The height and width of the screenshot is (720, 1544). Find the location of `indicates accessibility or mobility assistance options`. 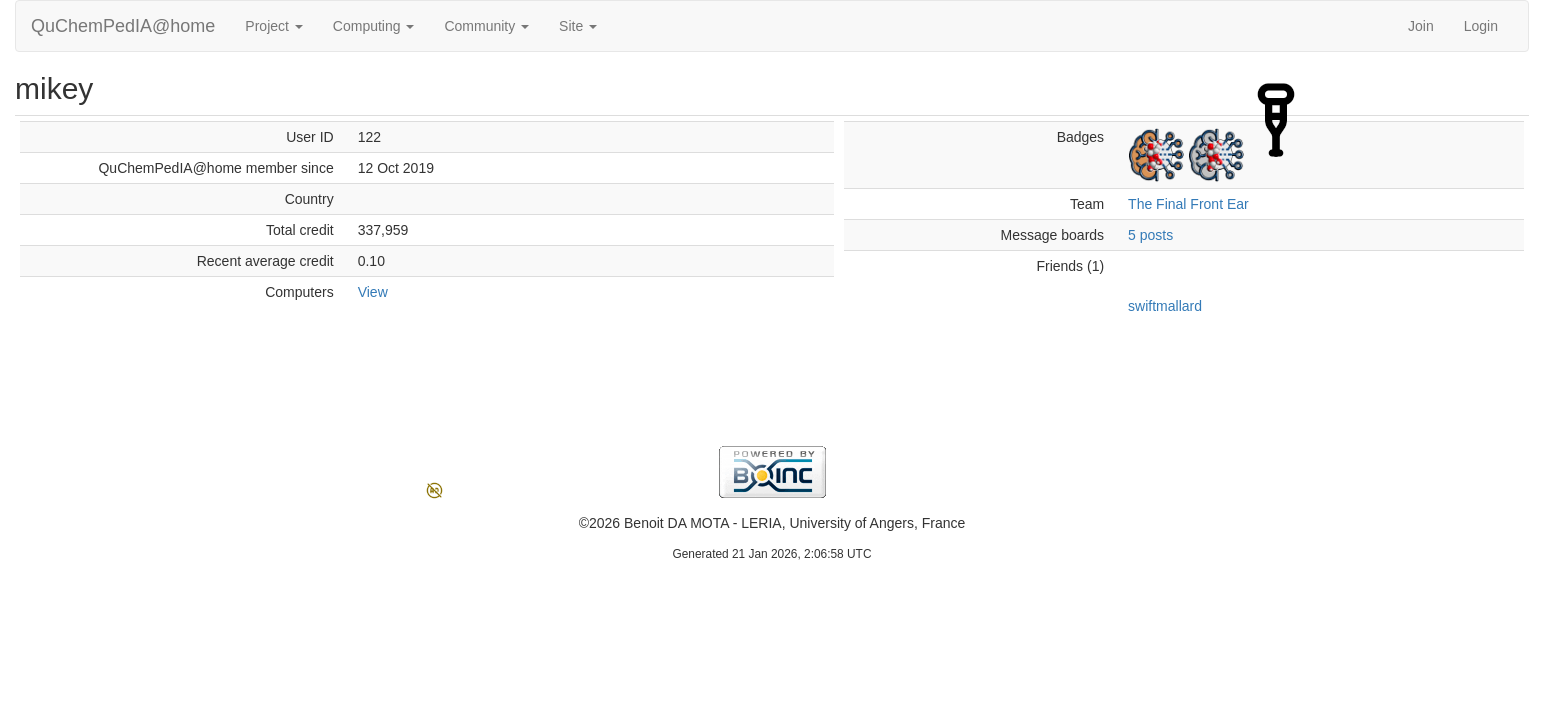

indicates accessibility or mobility assistance options is located at coordinates (1276, 120).